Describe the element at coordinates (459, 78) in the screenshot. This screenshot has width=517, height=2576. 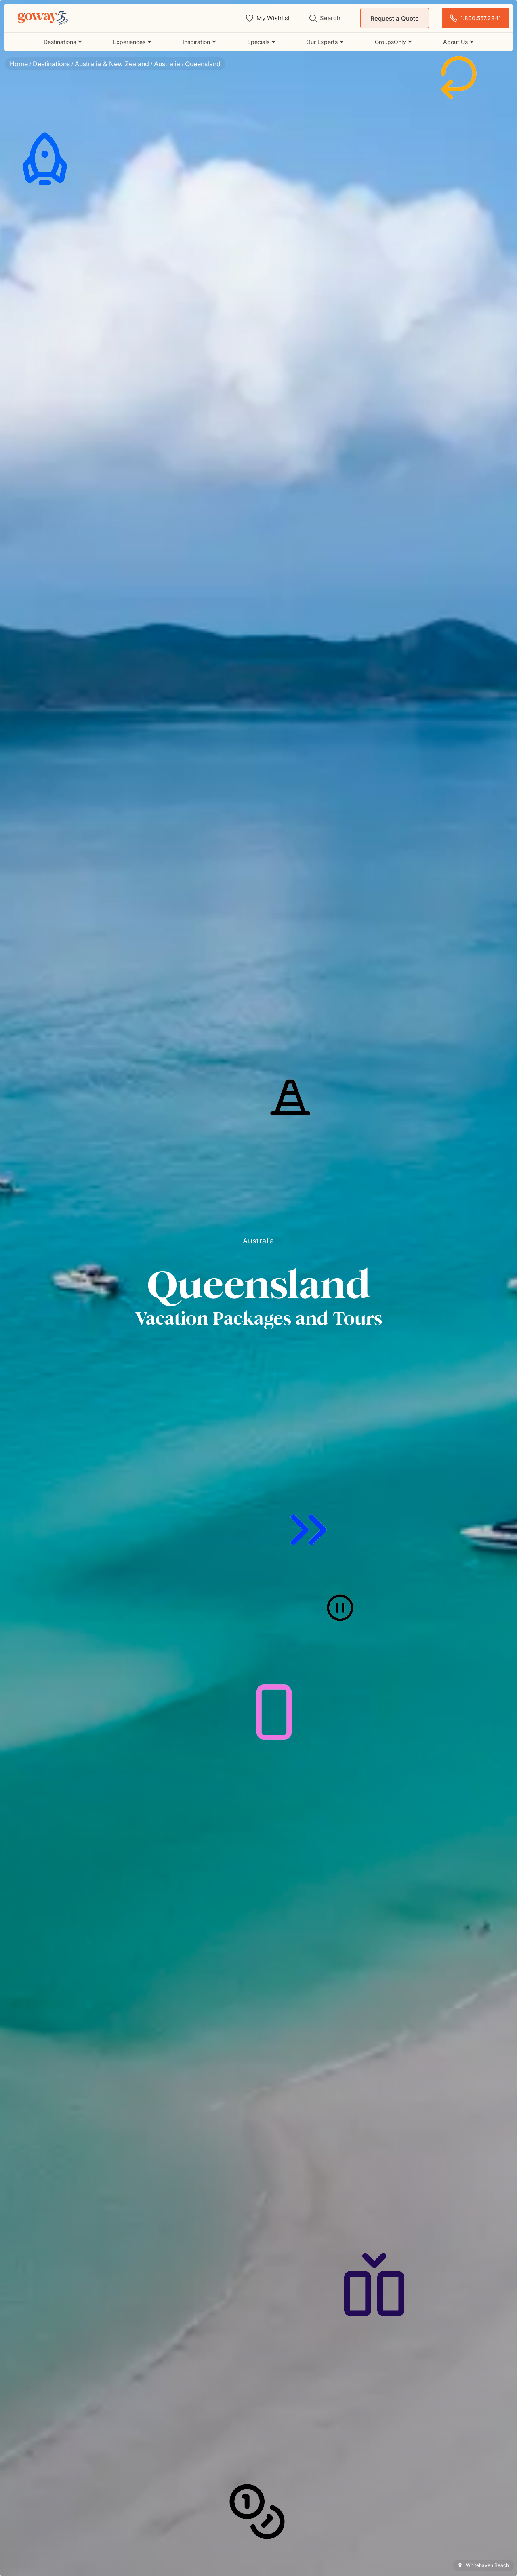
I see `repeat or iterate through a process` at that location.